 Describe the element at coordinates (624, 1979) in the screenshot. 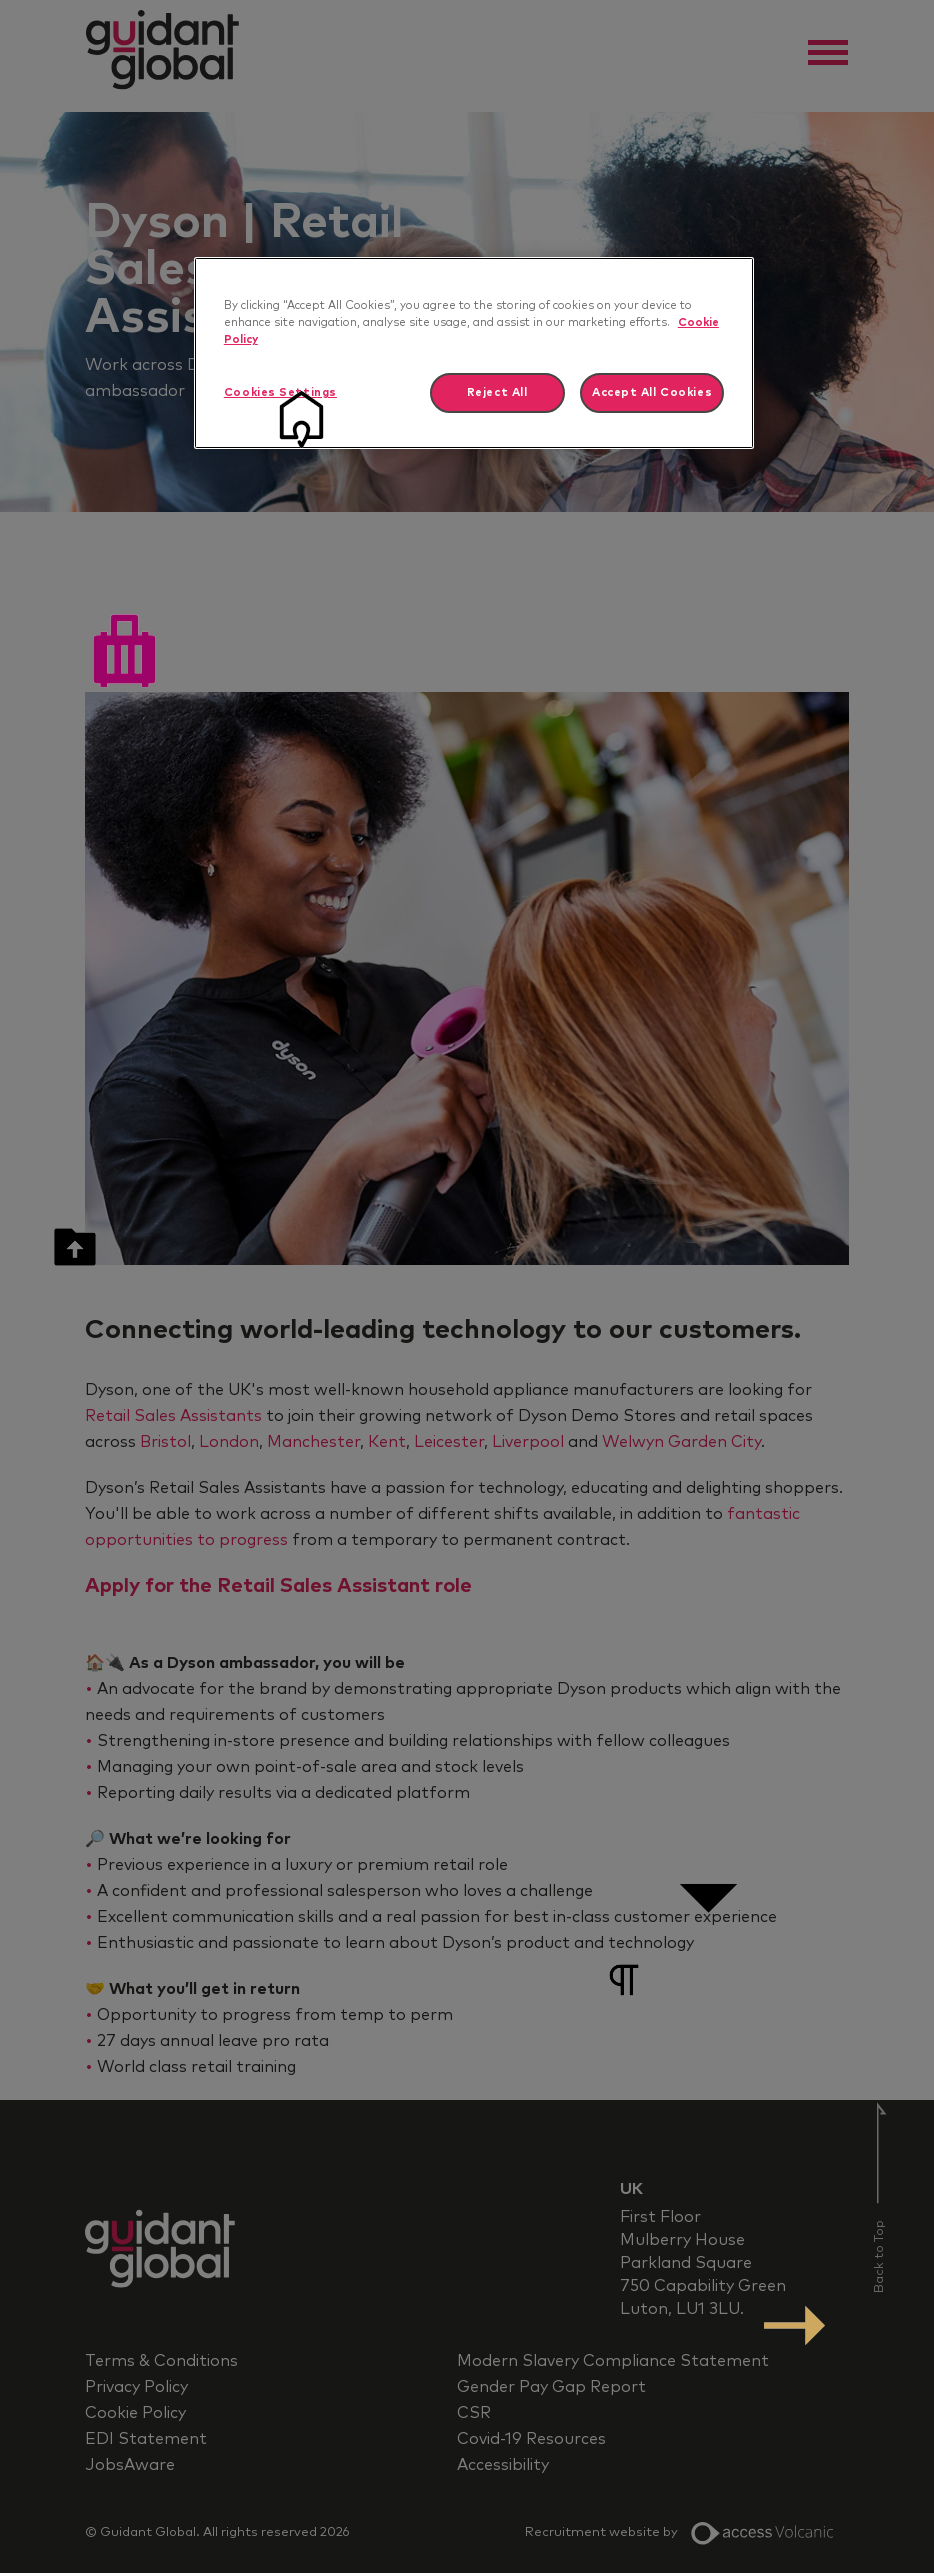

I see `insert a paragraph break` at that location.